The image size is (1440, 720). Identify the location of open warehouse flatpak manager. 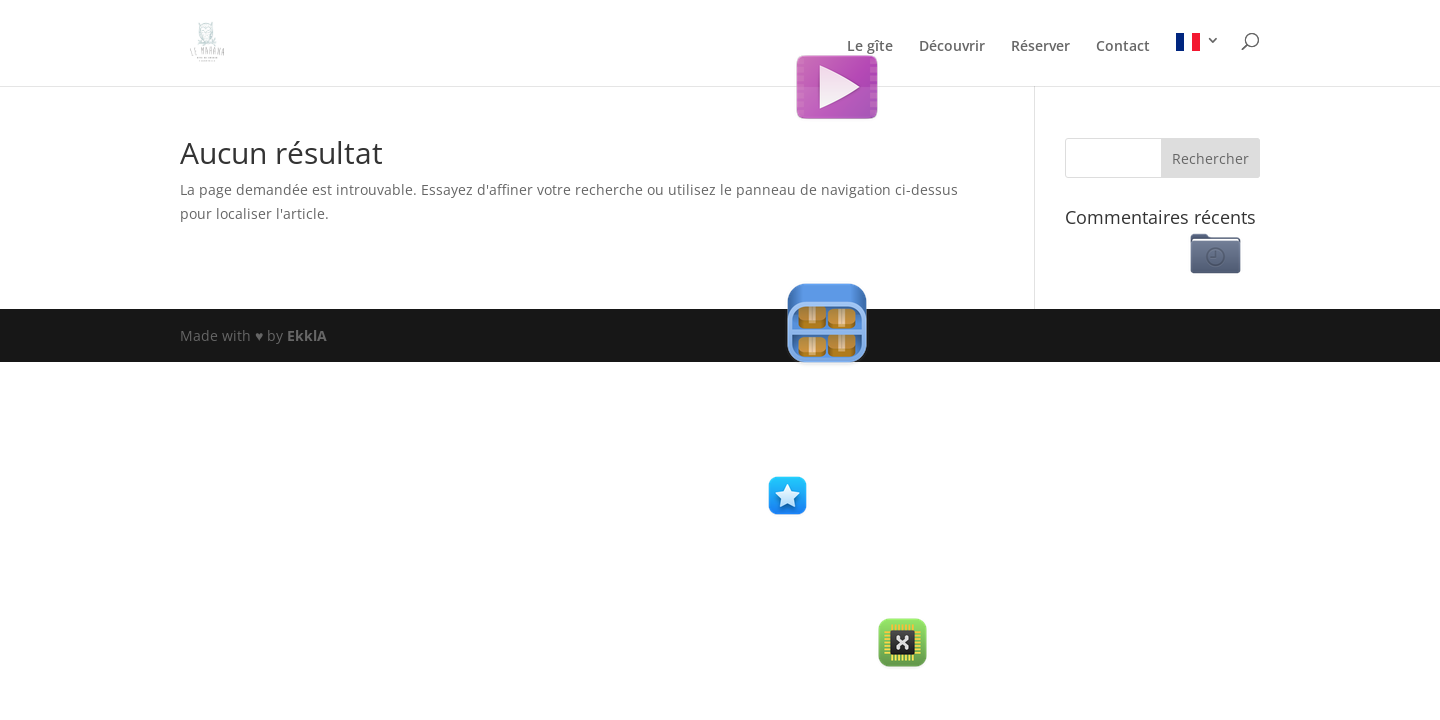
(827, 323).